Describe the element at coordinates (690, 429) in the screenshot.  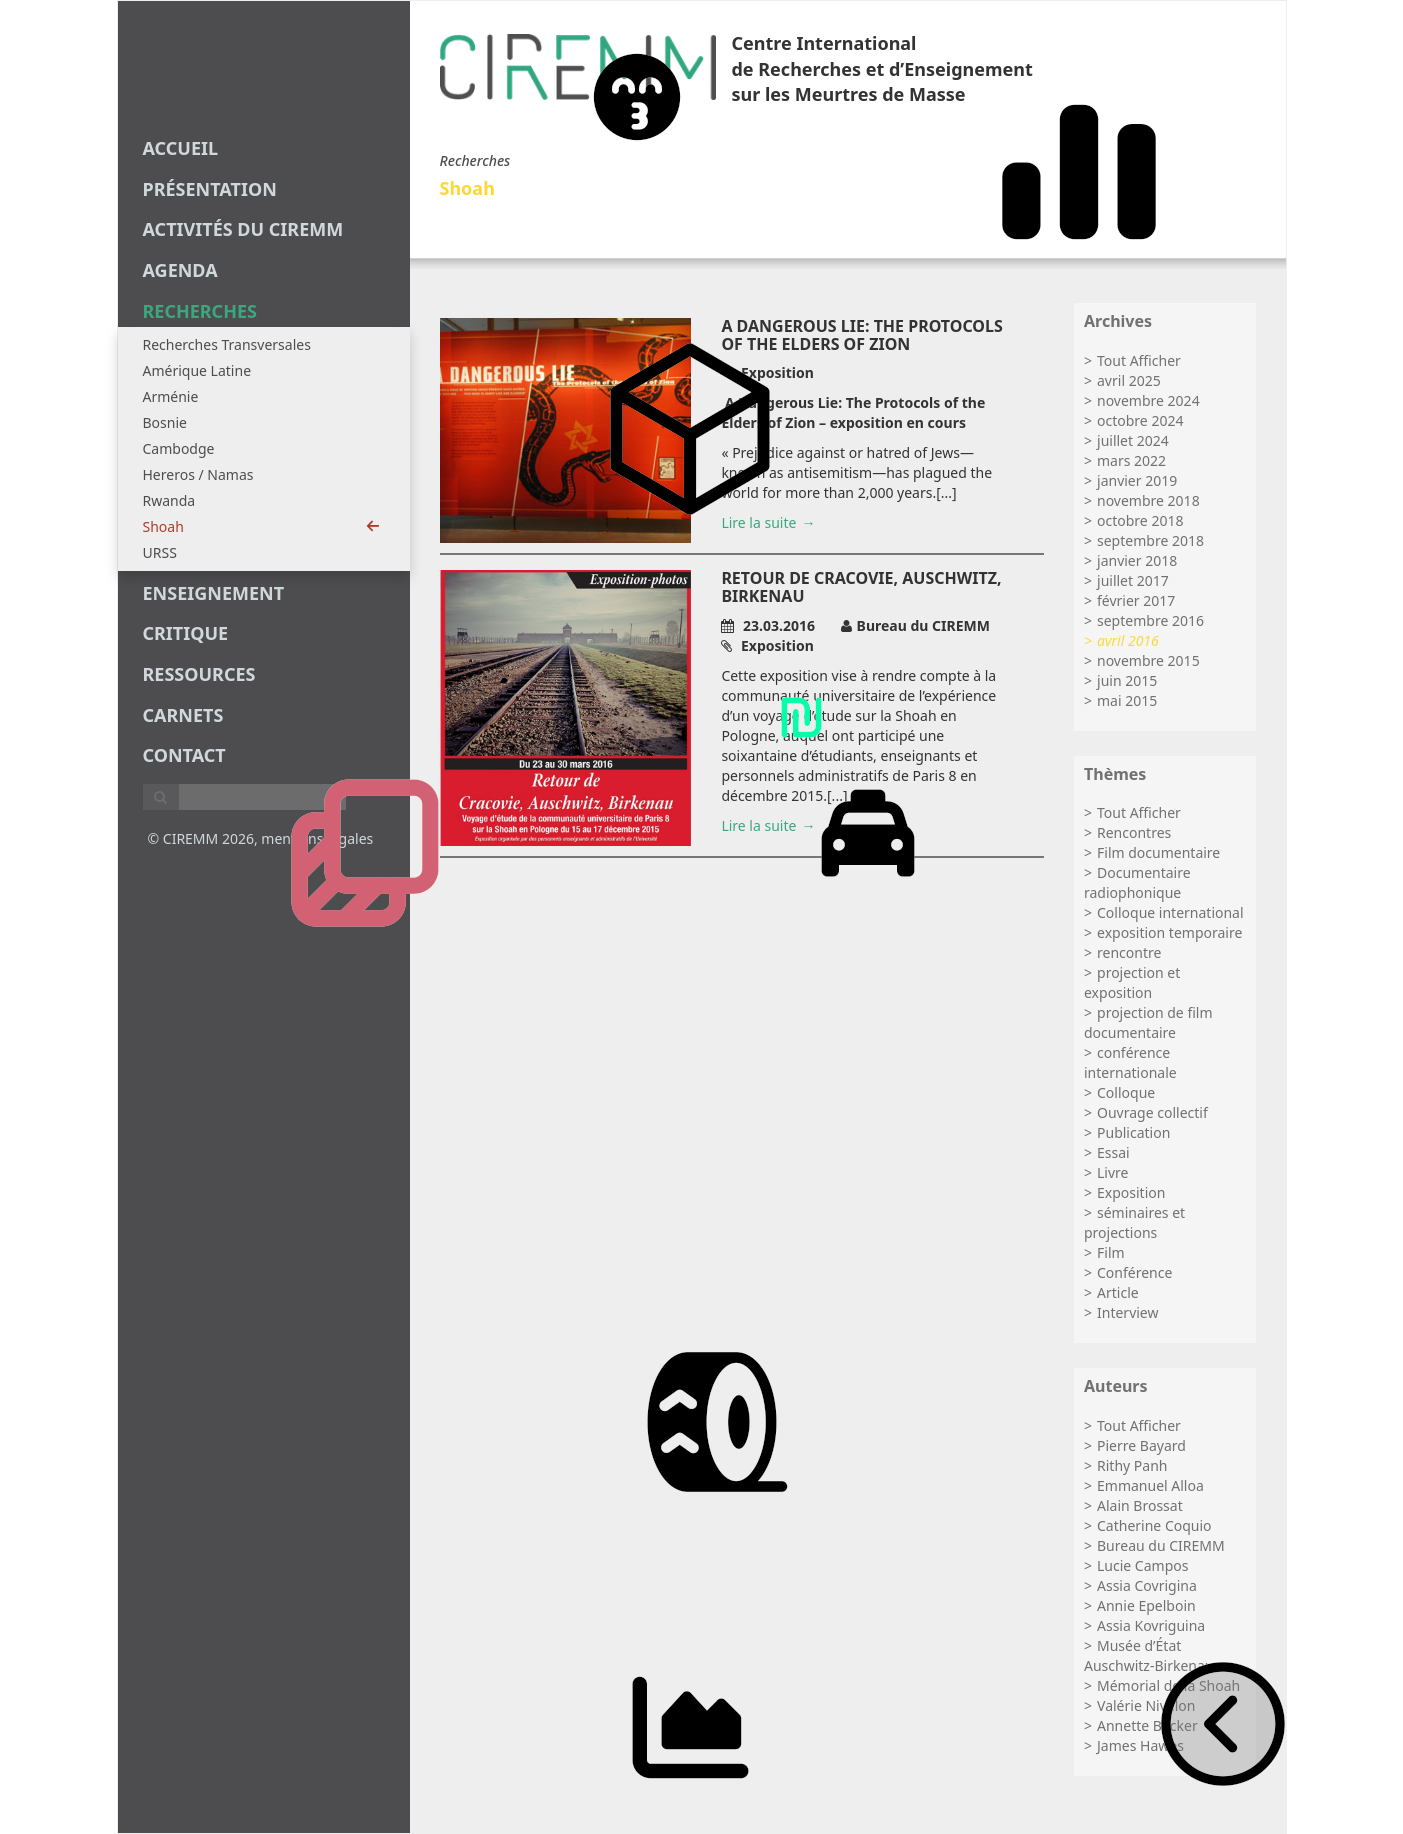
I see `view 3D model or object` at that location.